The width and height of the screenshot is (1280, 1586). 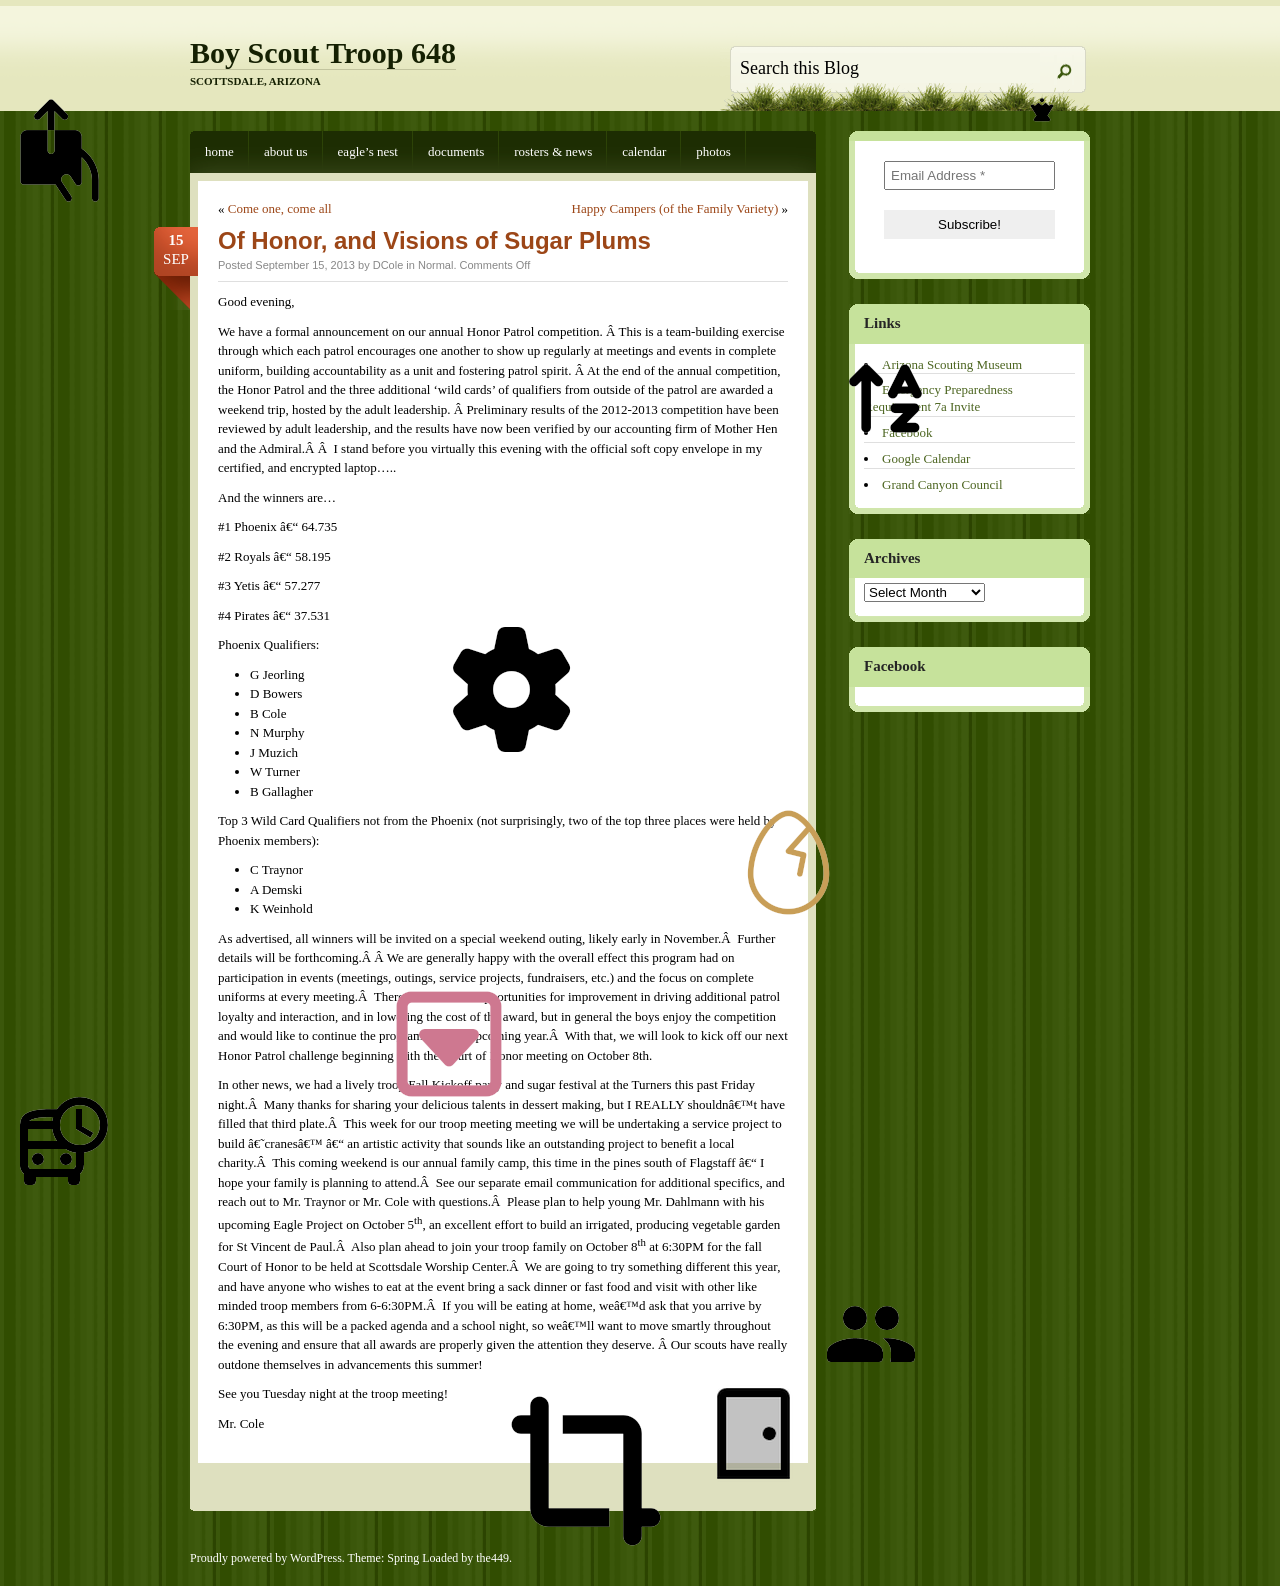 I want to click on indicates a cracked or broken item, so click(x=788, y=862).